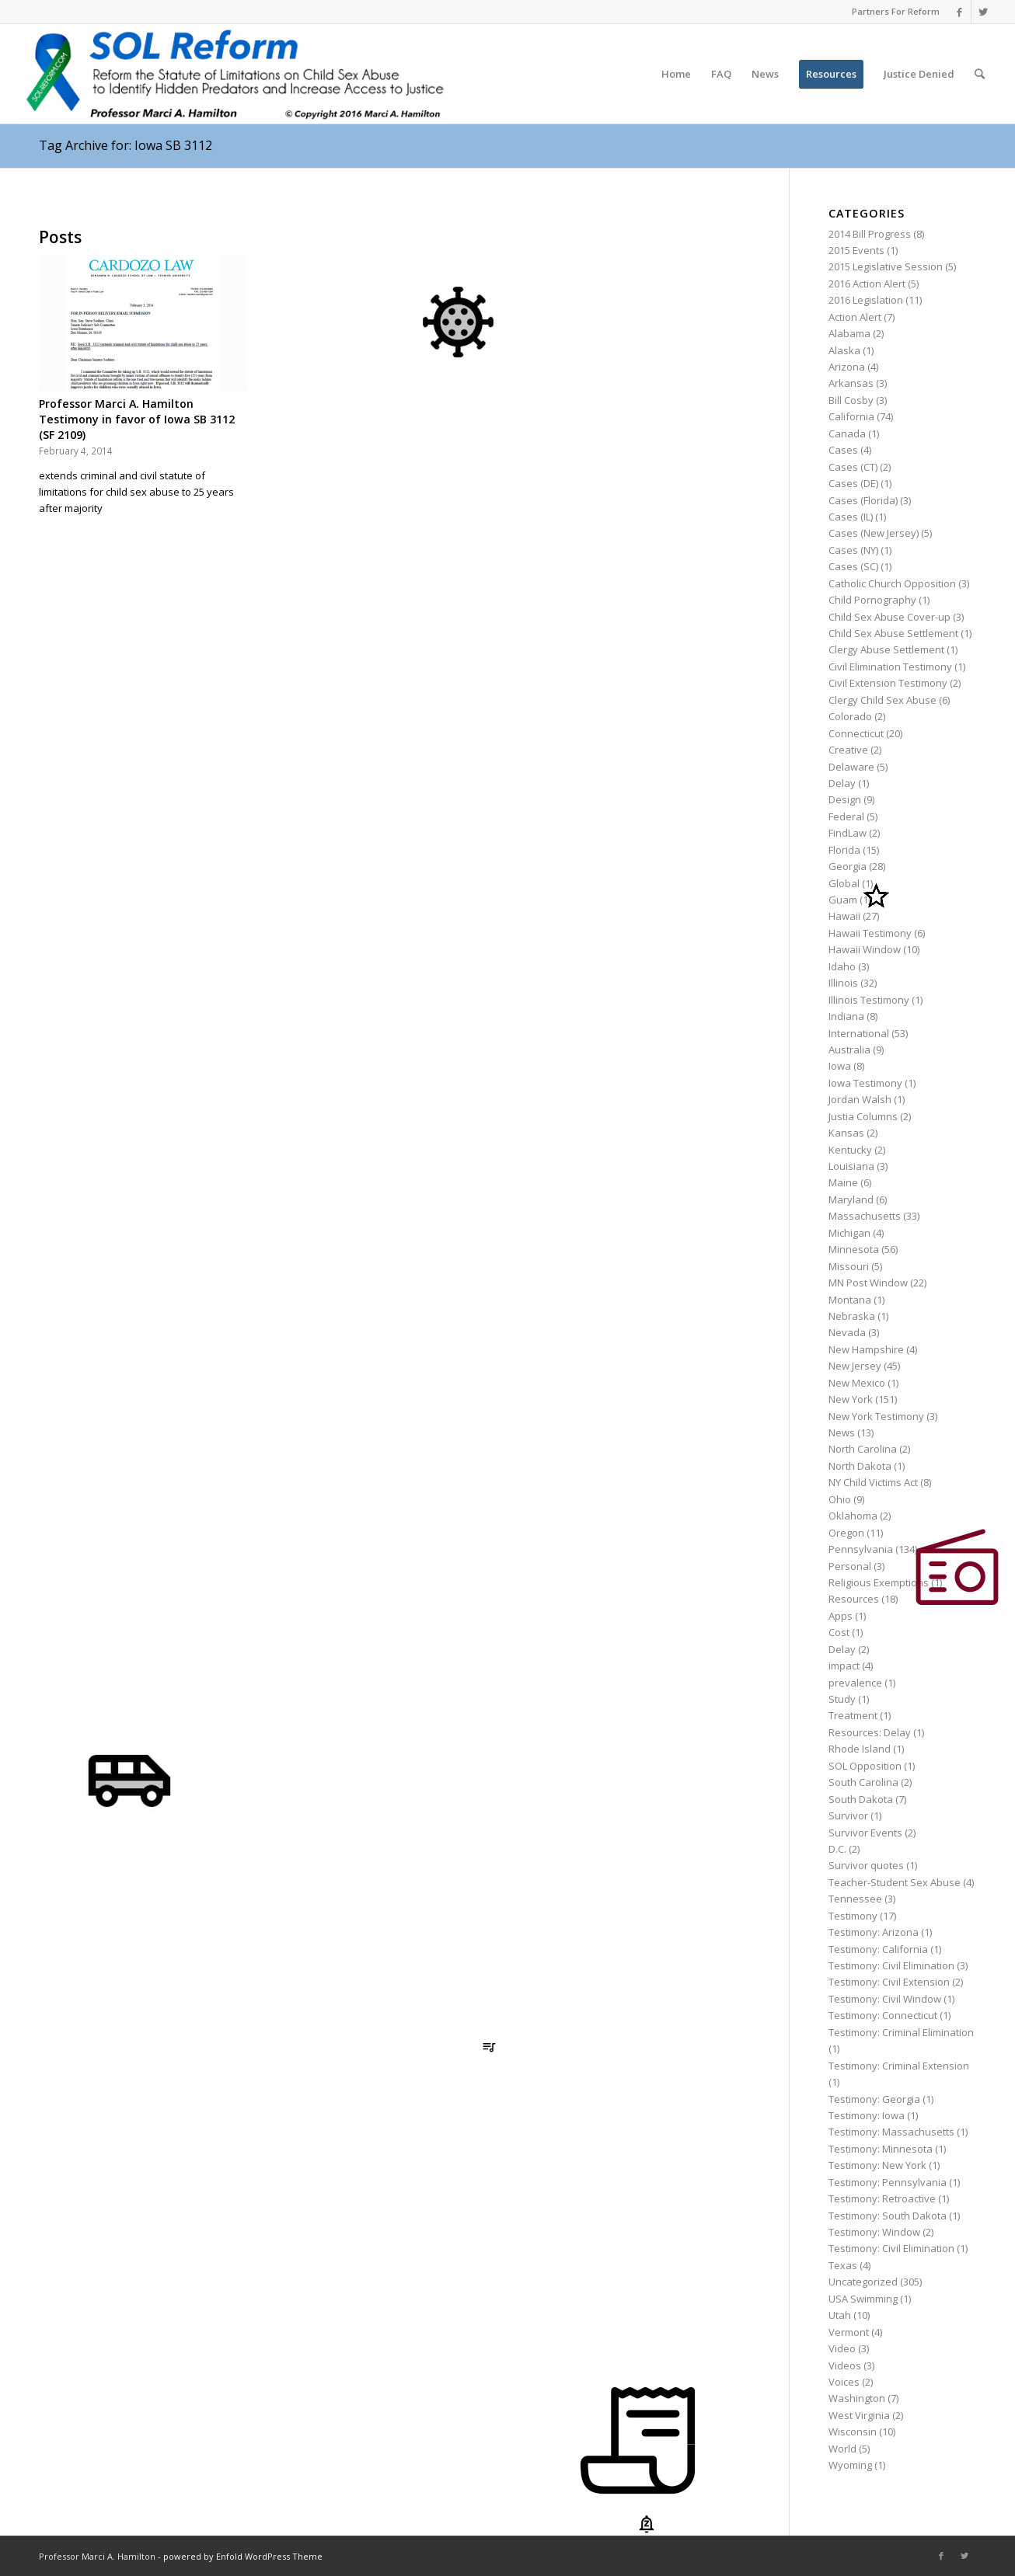 The width and height of the screenshot is (1015, 2576). I want to click on view music queue or playlist, so click(489, 2047).